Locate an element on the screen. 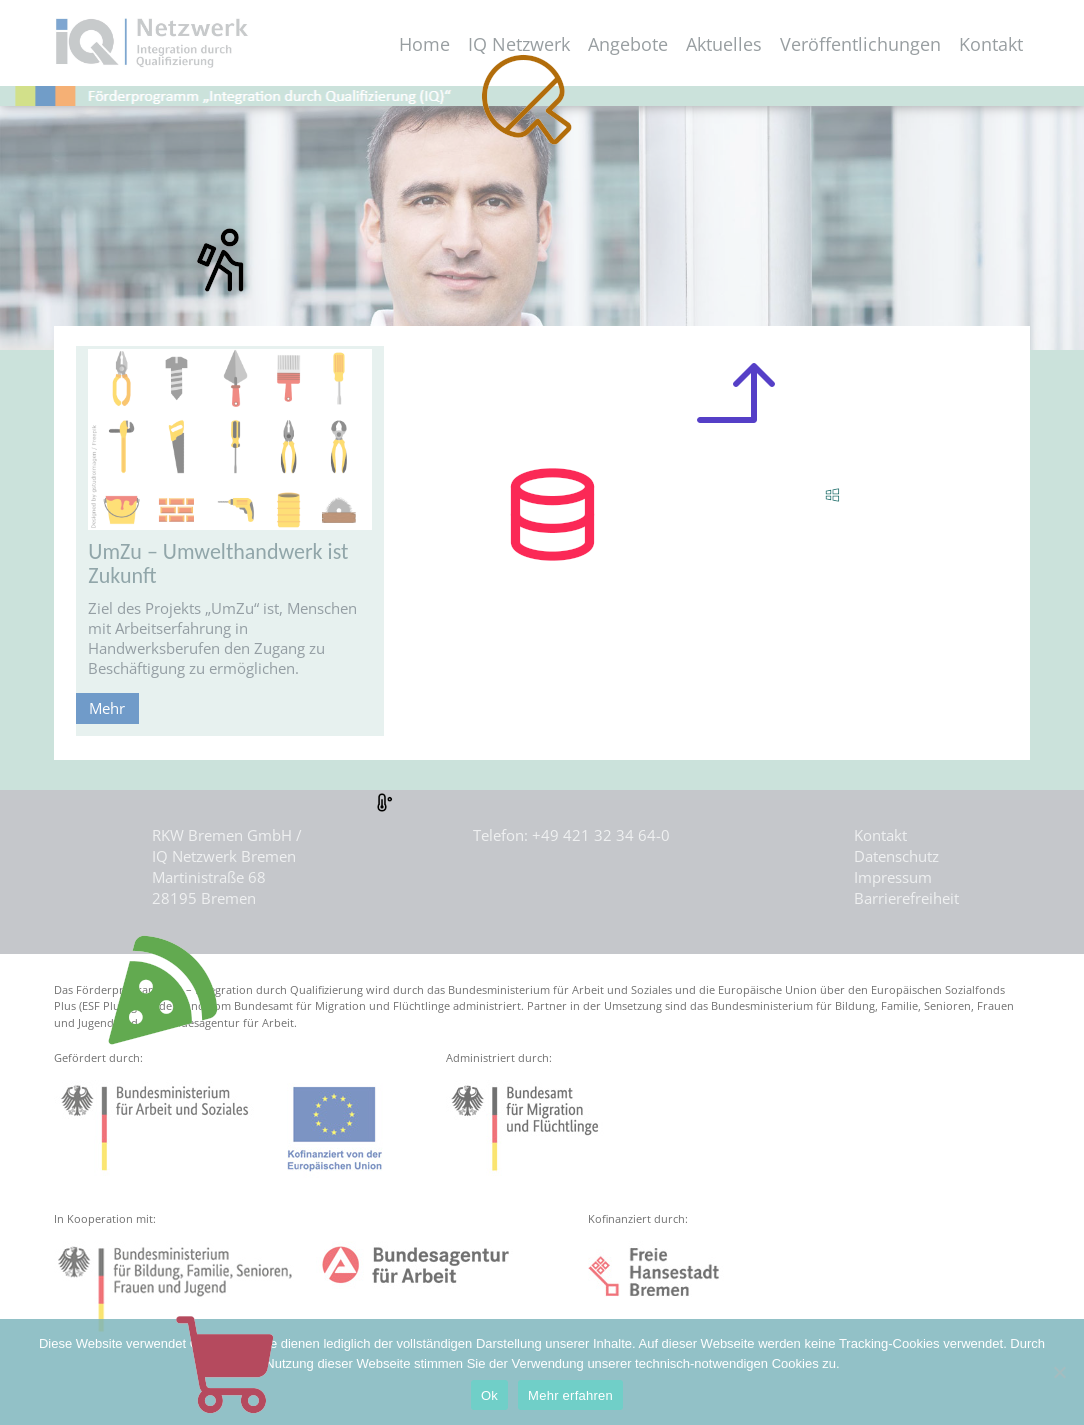 The image size is (1084, 1425). view your shopping cart is located at coordinates (226, 1366).